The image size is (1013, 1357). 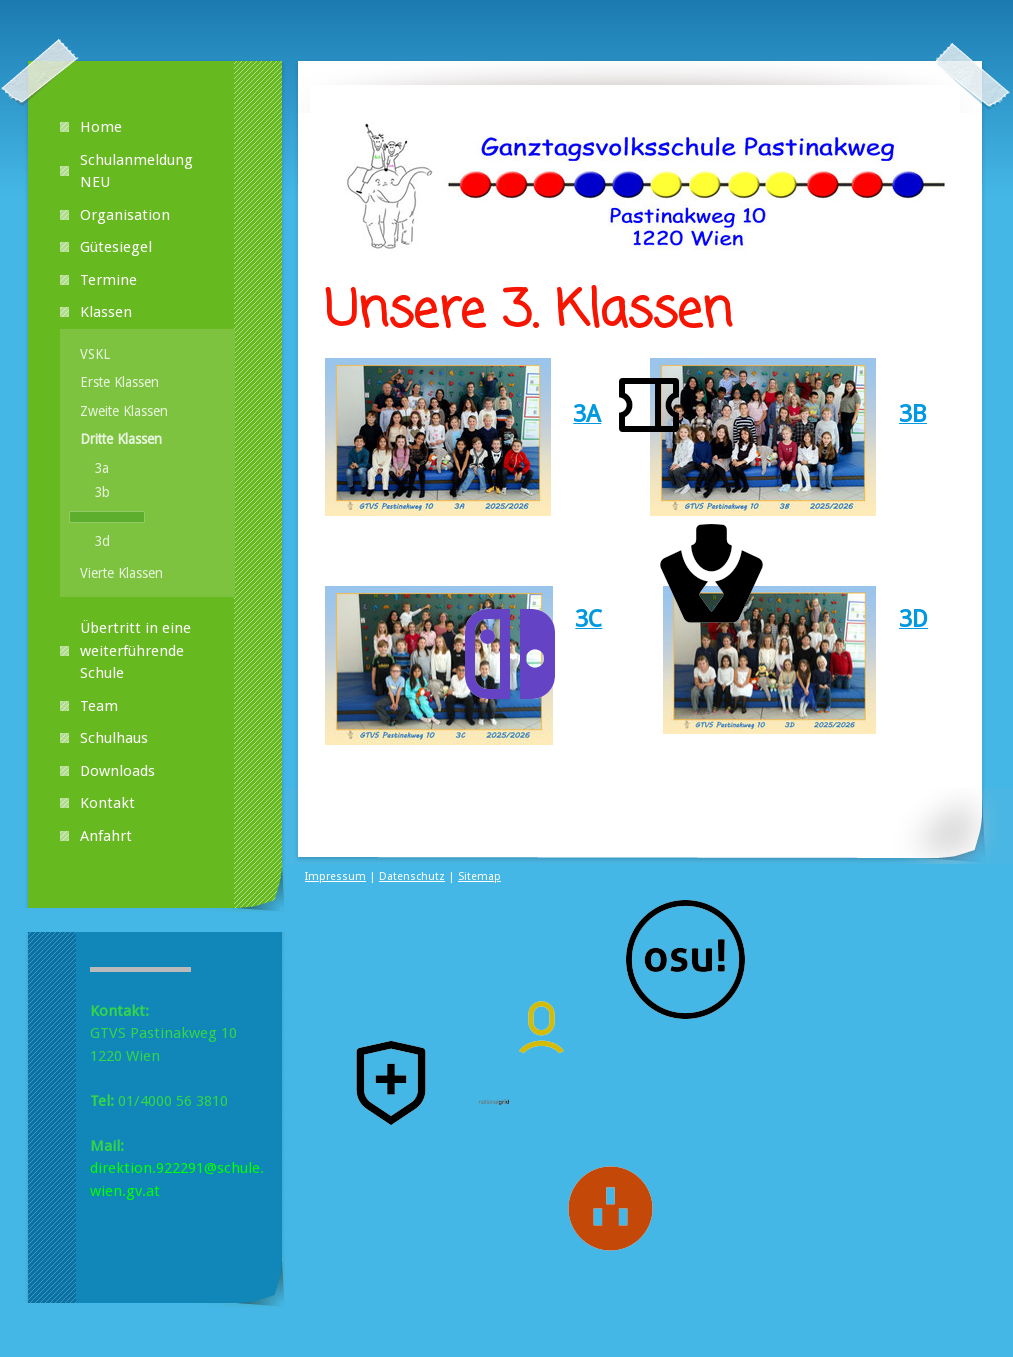 I want to click on view available coupons or vouchers, so click(x=649, y=405).